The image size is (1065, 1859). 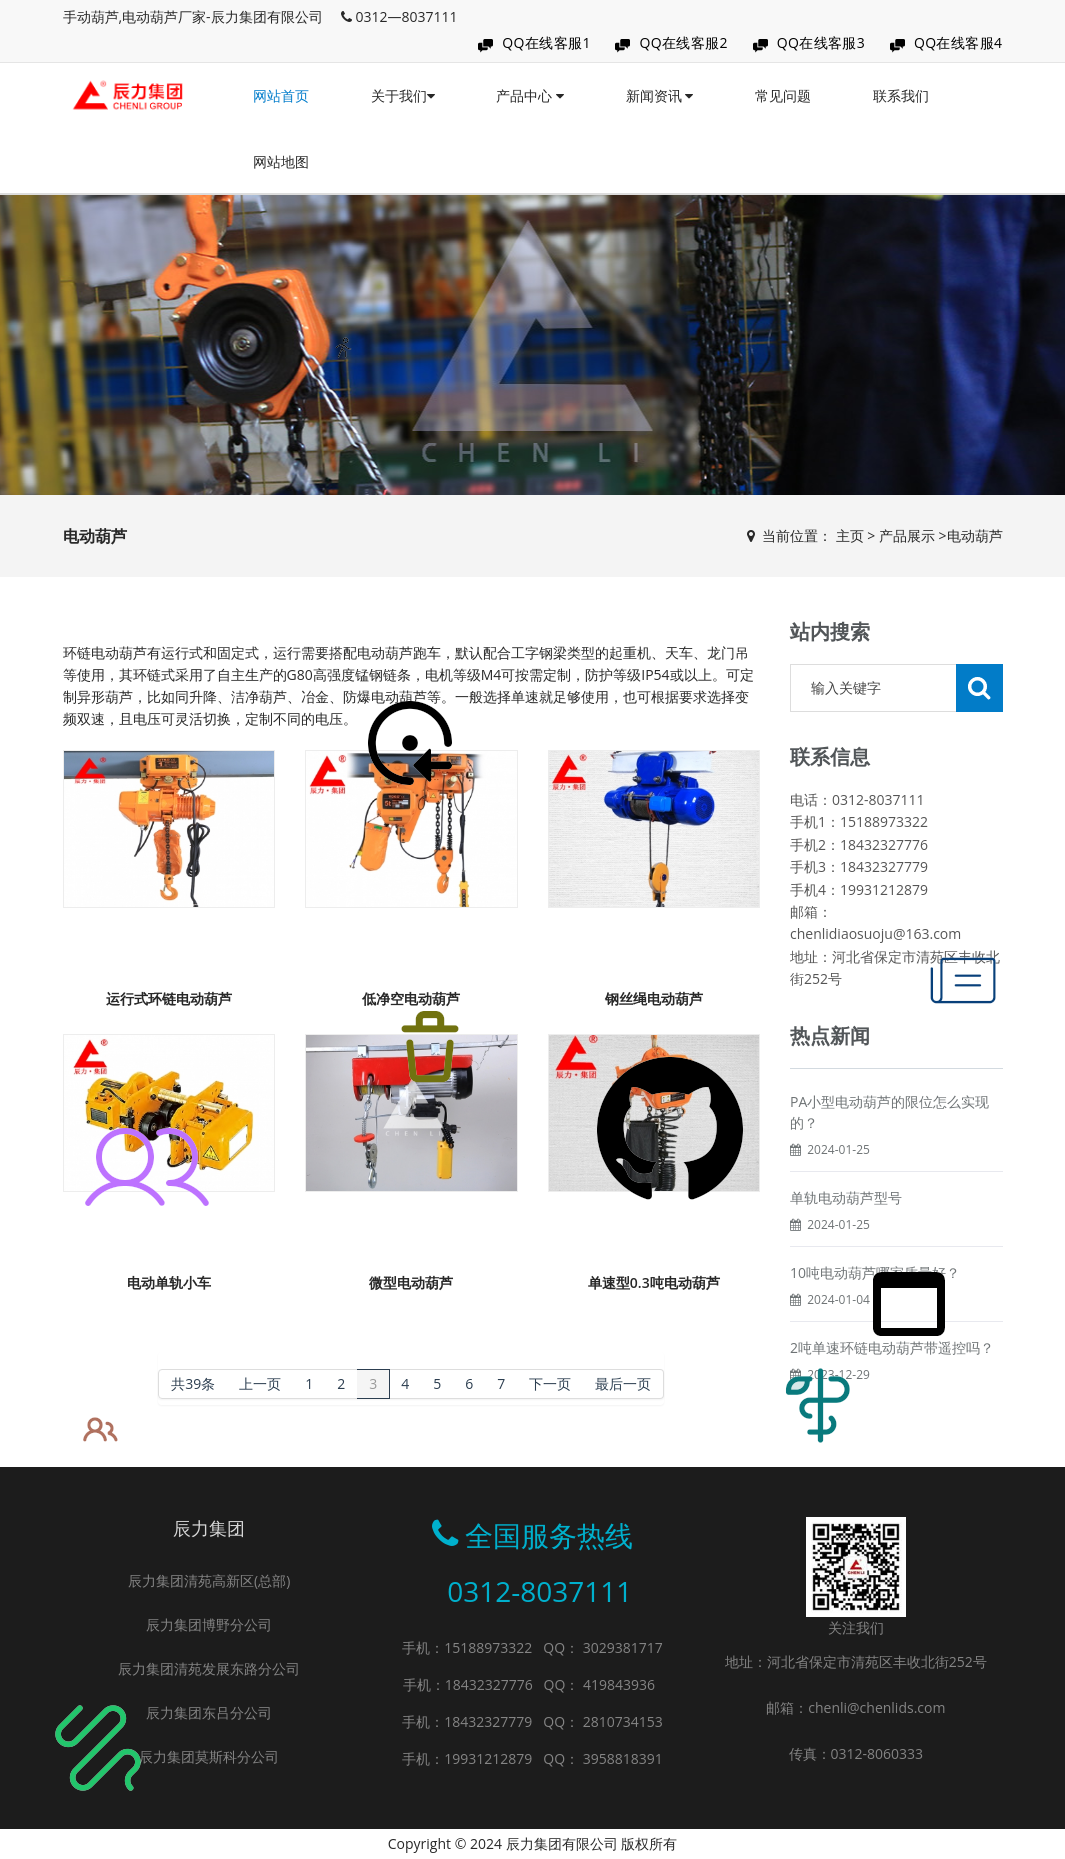 What do you see at coordinates (98, 1748) in the screenshot?
I see `access freehand drawing or annotation tools` at bounding box center [98, 1748].